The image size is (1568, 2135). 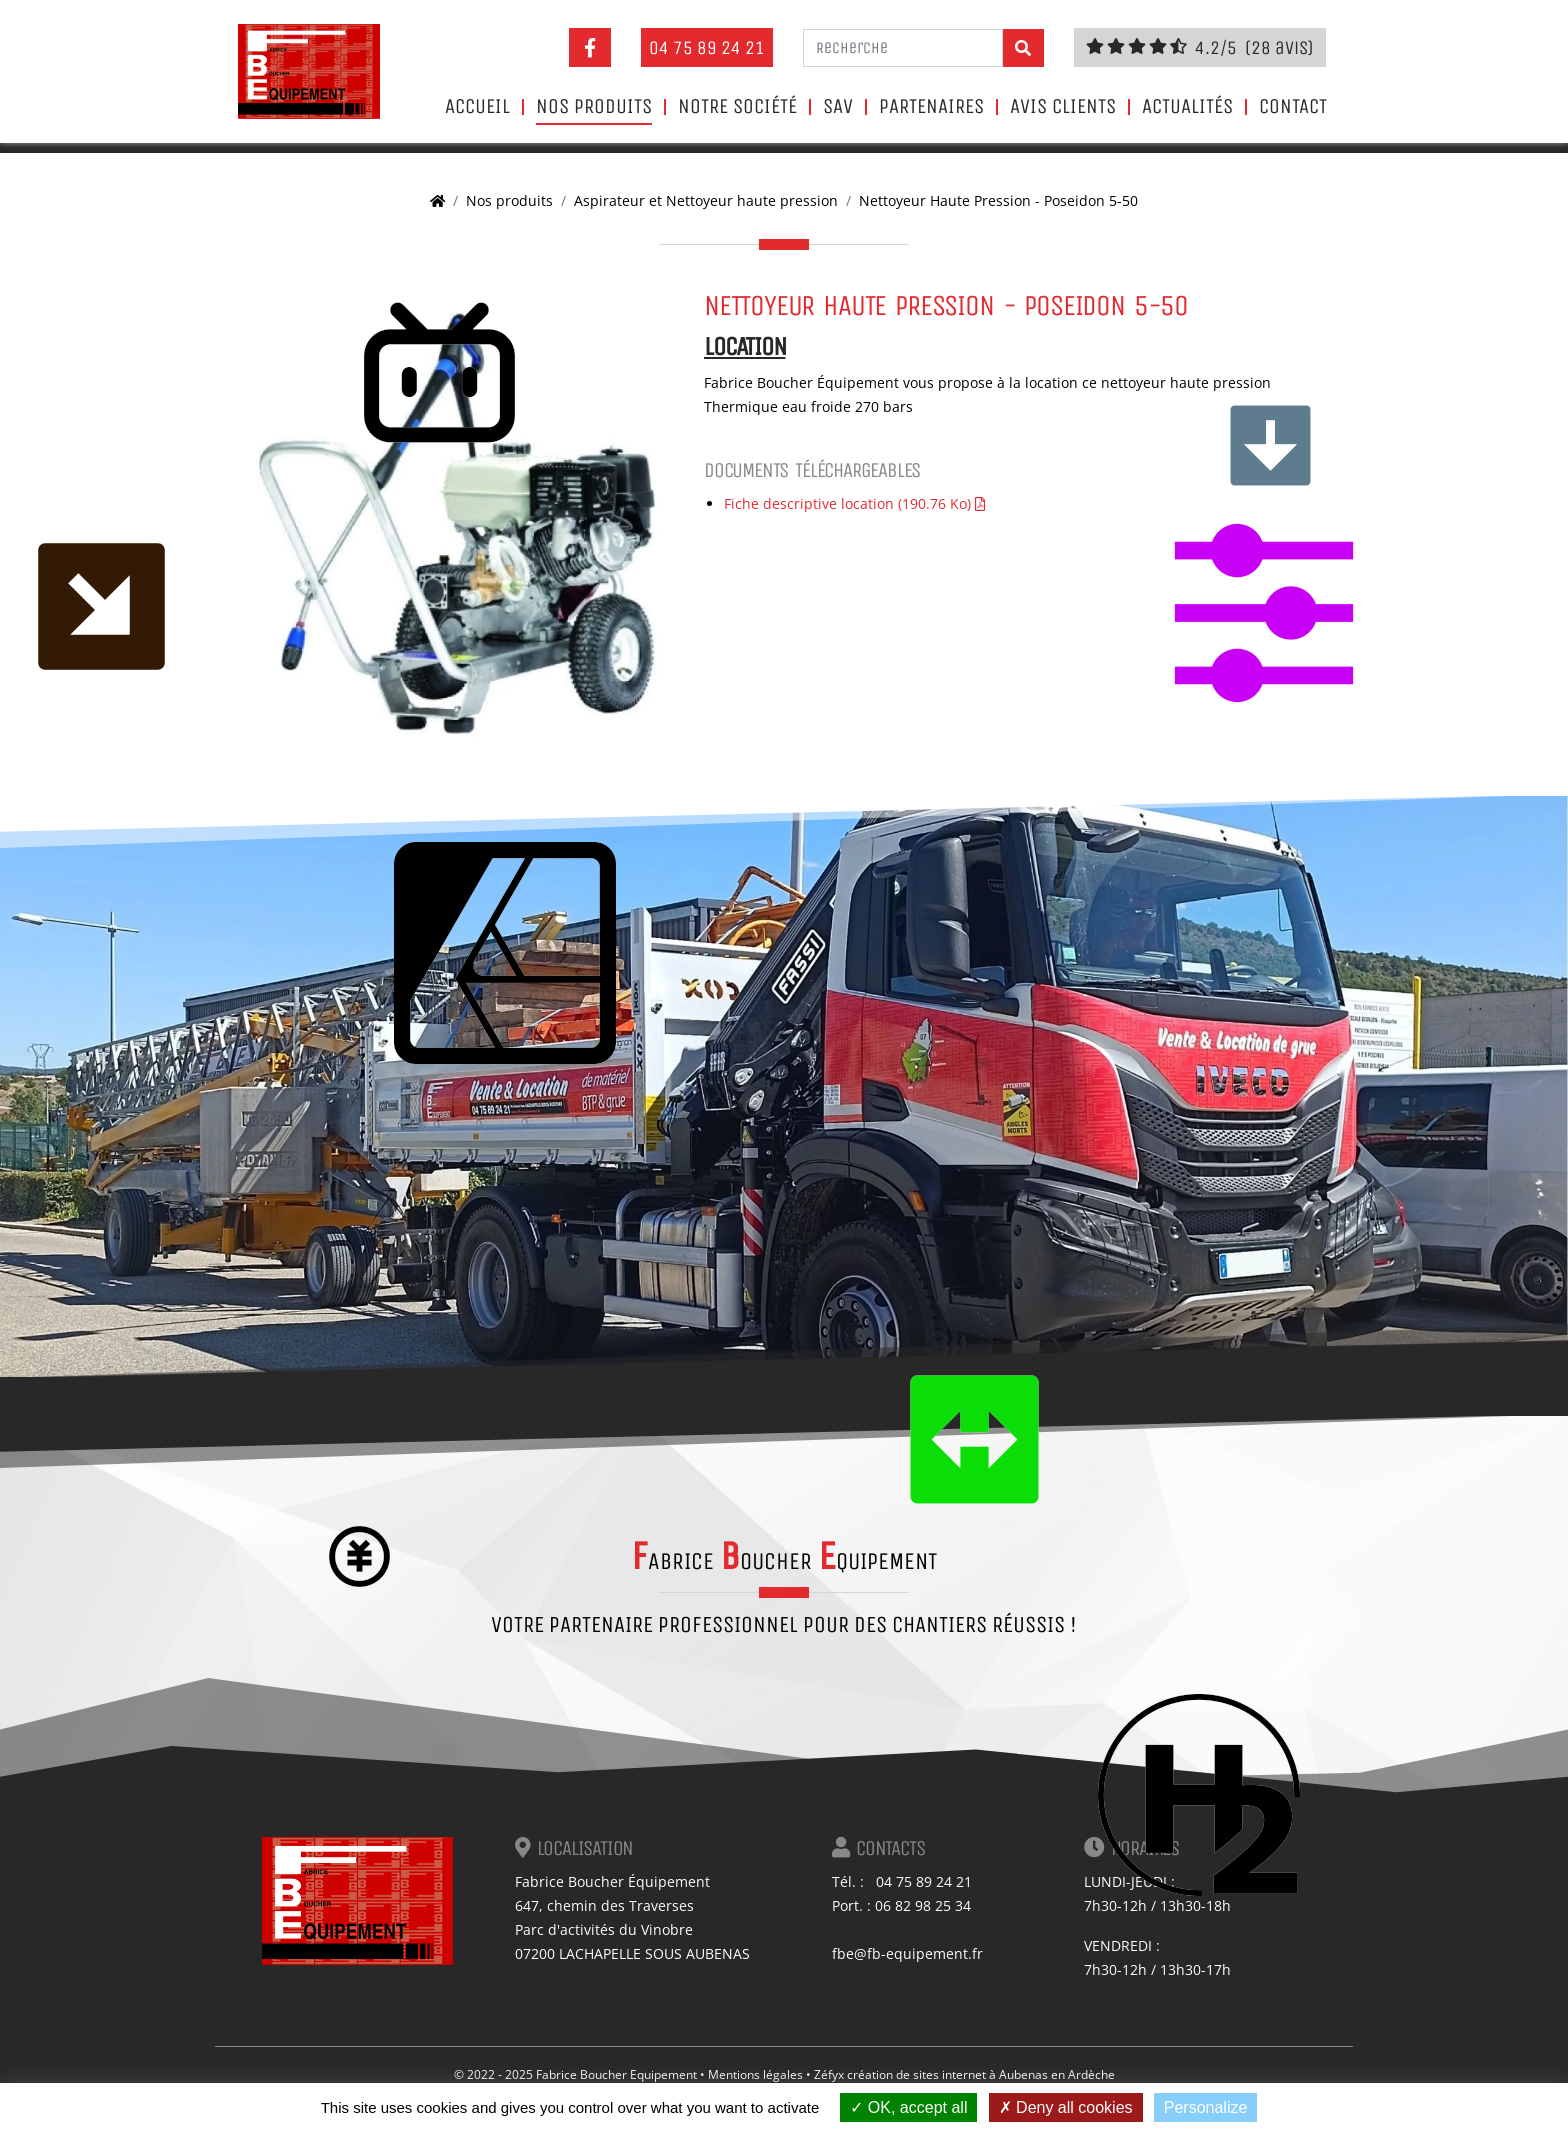 What do you see at coordinates (101, 606) in the screenshot?
I see `navigate to the next item diagonally` at bounding box center [101, 606].